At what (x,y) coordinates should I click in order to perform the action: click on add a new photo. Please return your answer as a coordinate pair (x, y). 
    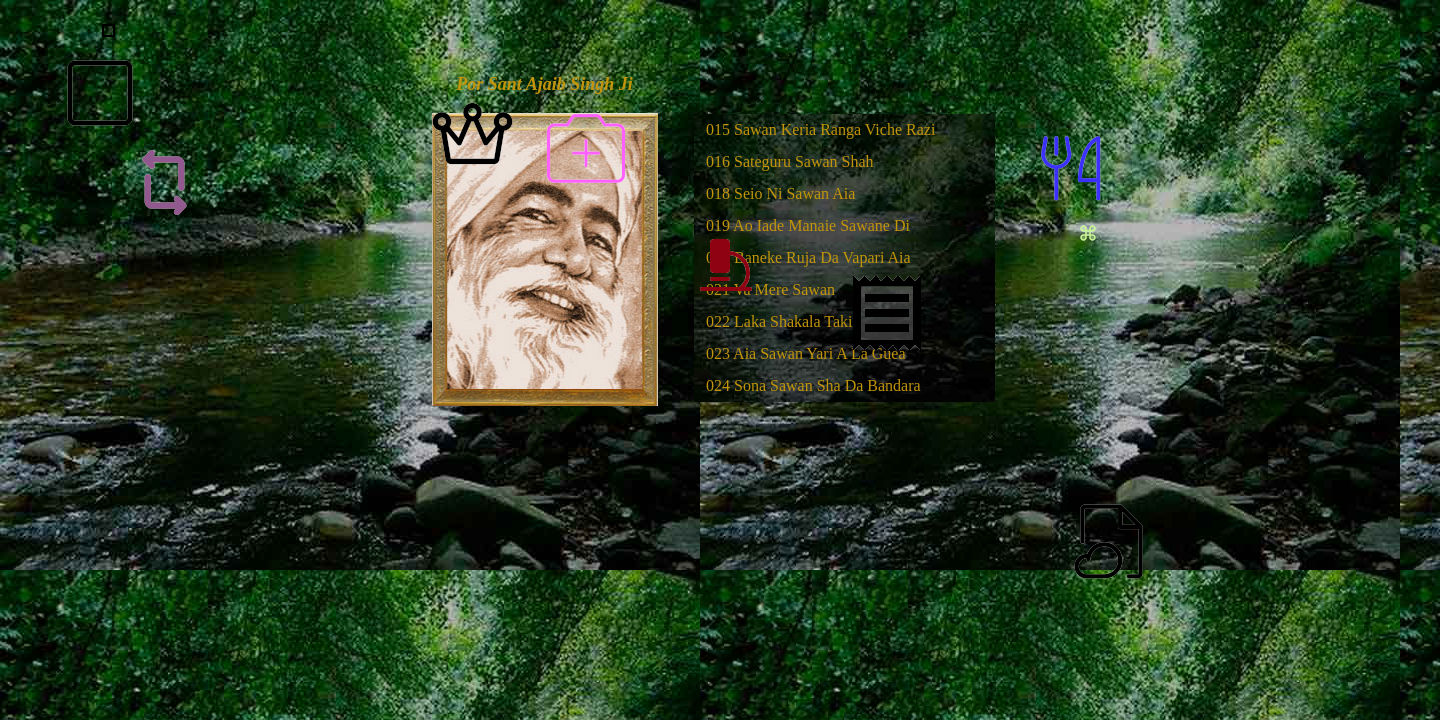
    Looking at the image, I should click on (586, 150).